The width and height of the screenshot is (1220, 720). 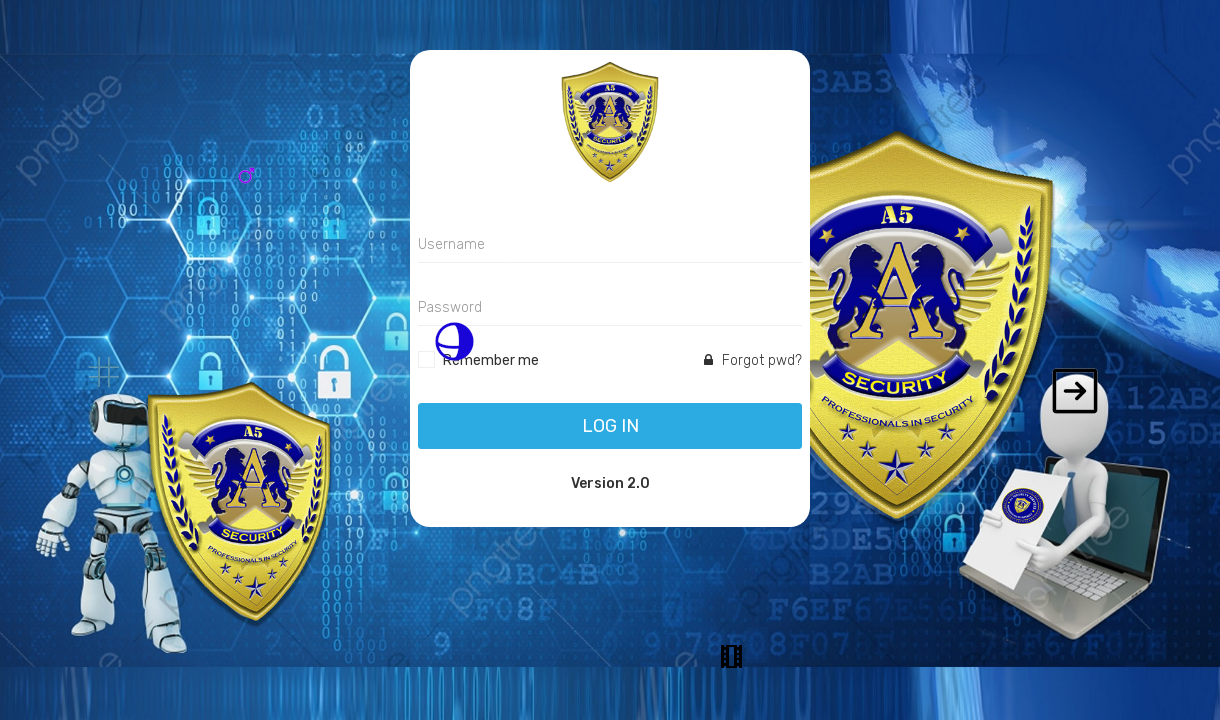 I want to click on select male gender option, so click(x=246, y=175).